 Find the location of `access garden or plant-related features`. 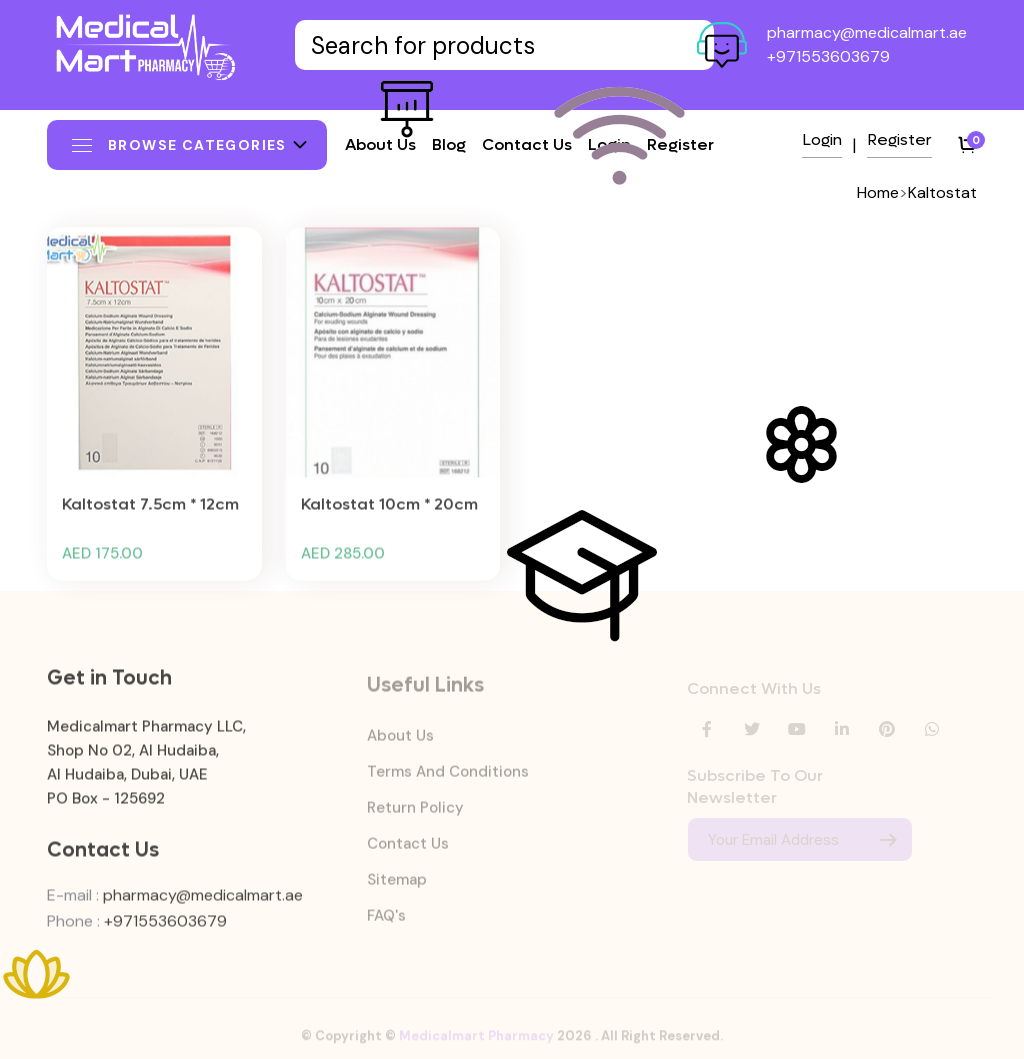

access garden or plant-related features is located at coordinates (801, 444).